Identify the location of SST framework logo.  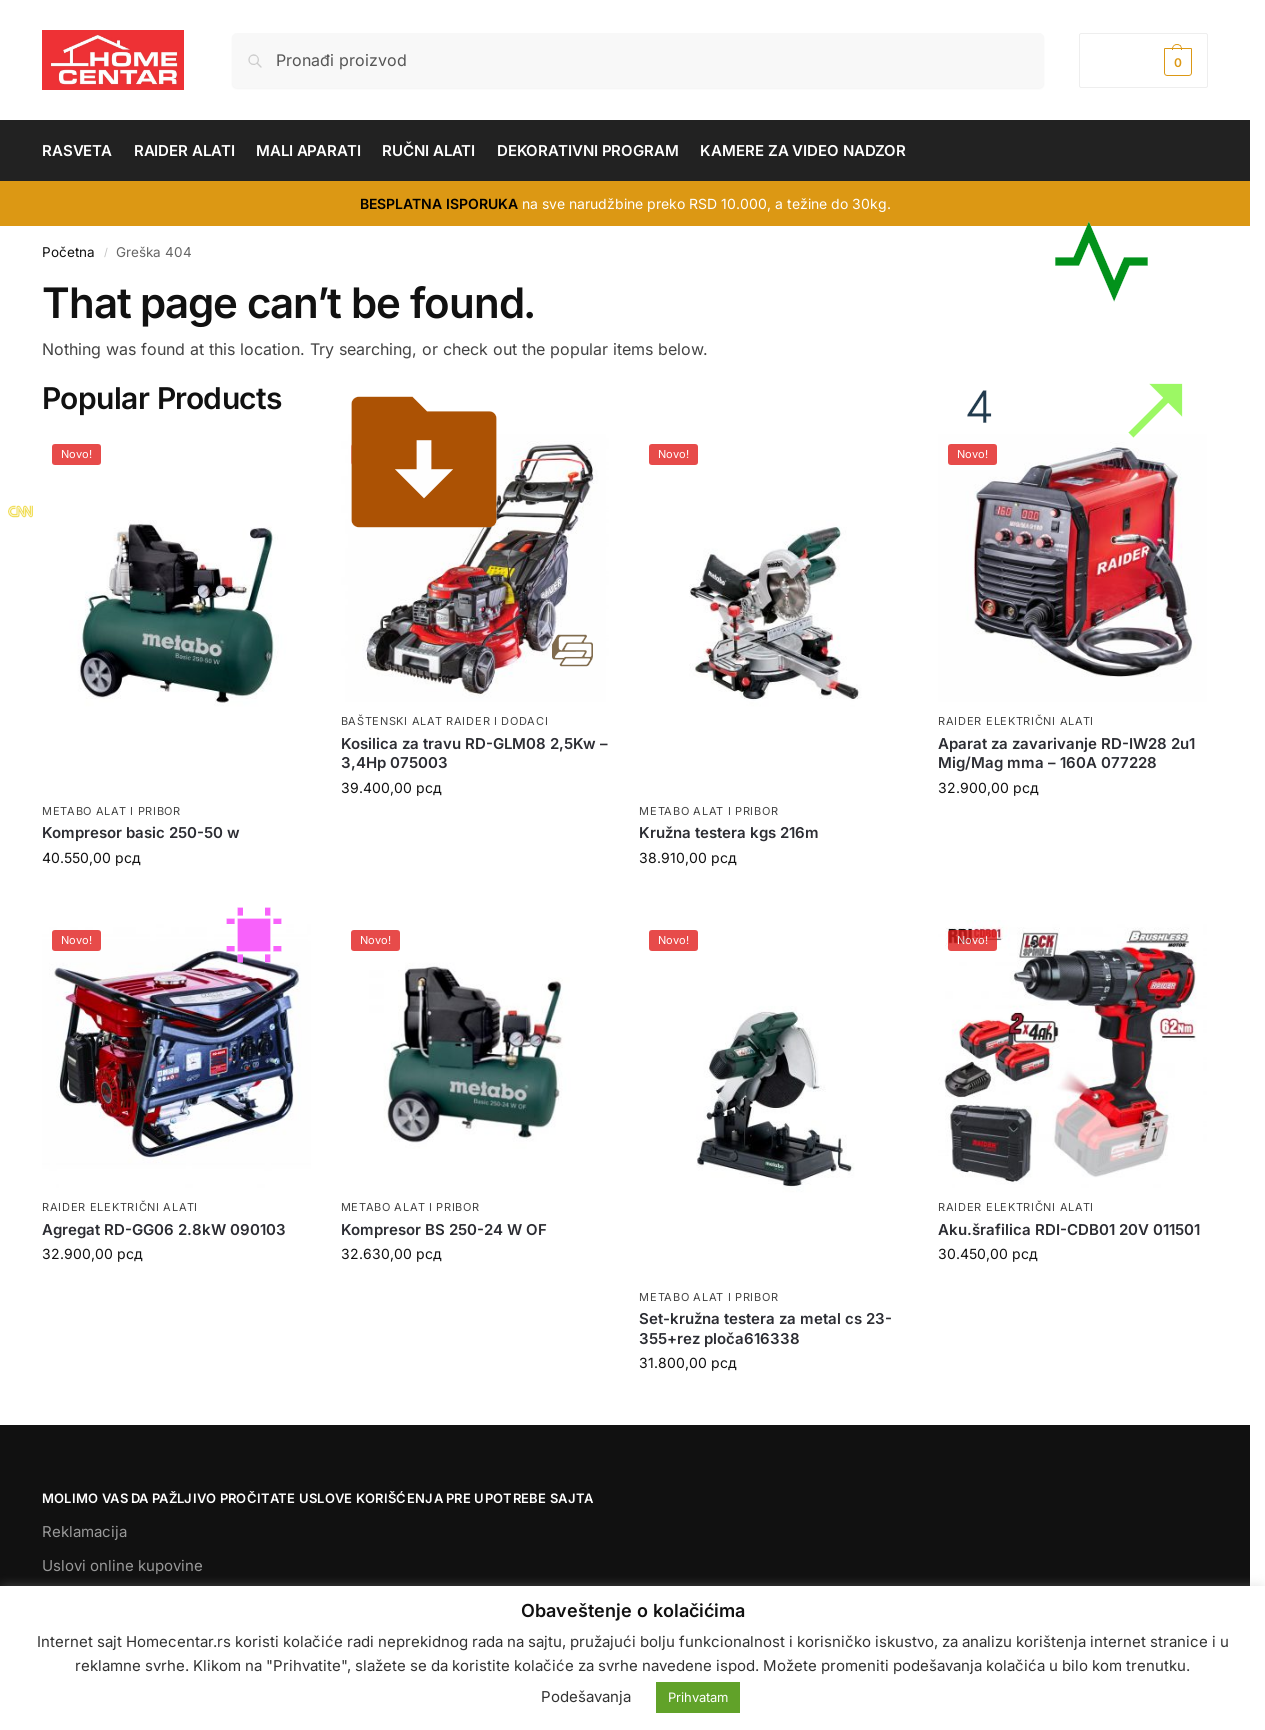
(572, 650).